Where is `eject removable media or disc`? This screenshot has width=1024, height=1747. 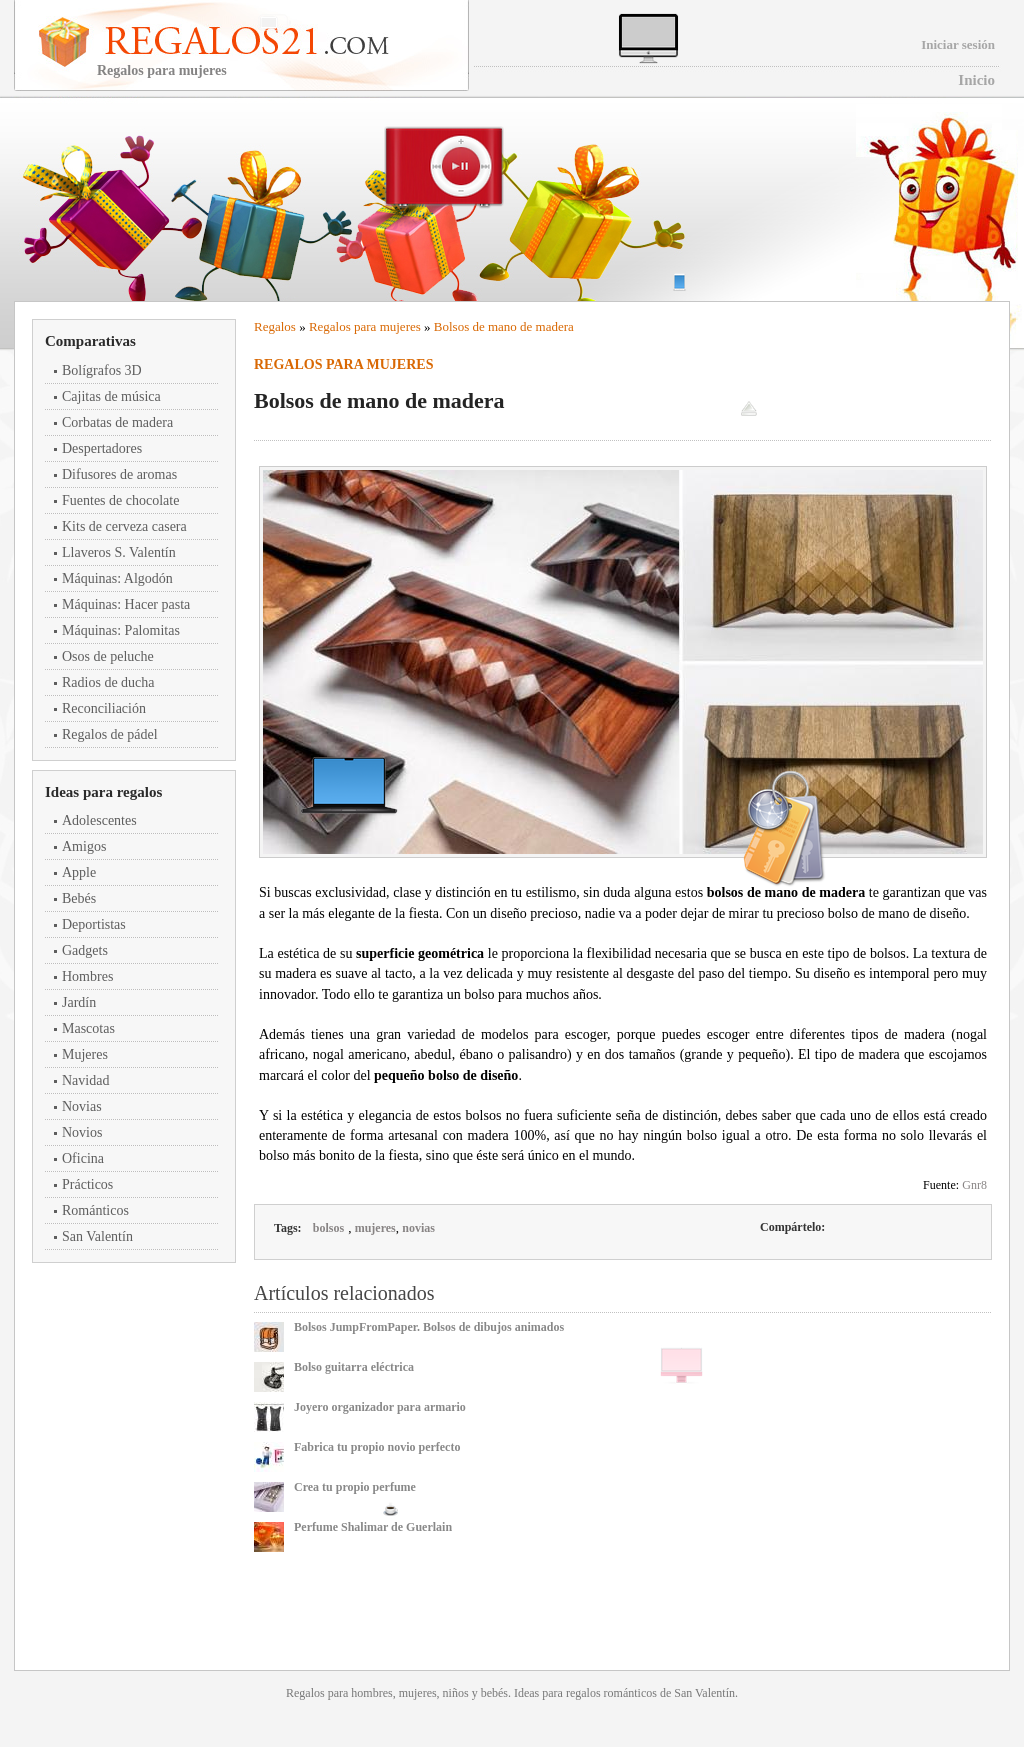 eject removable media or disc is located at coordinates (749, 409).